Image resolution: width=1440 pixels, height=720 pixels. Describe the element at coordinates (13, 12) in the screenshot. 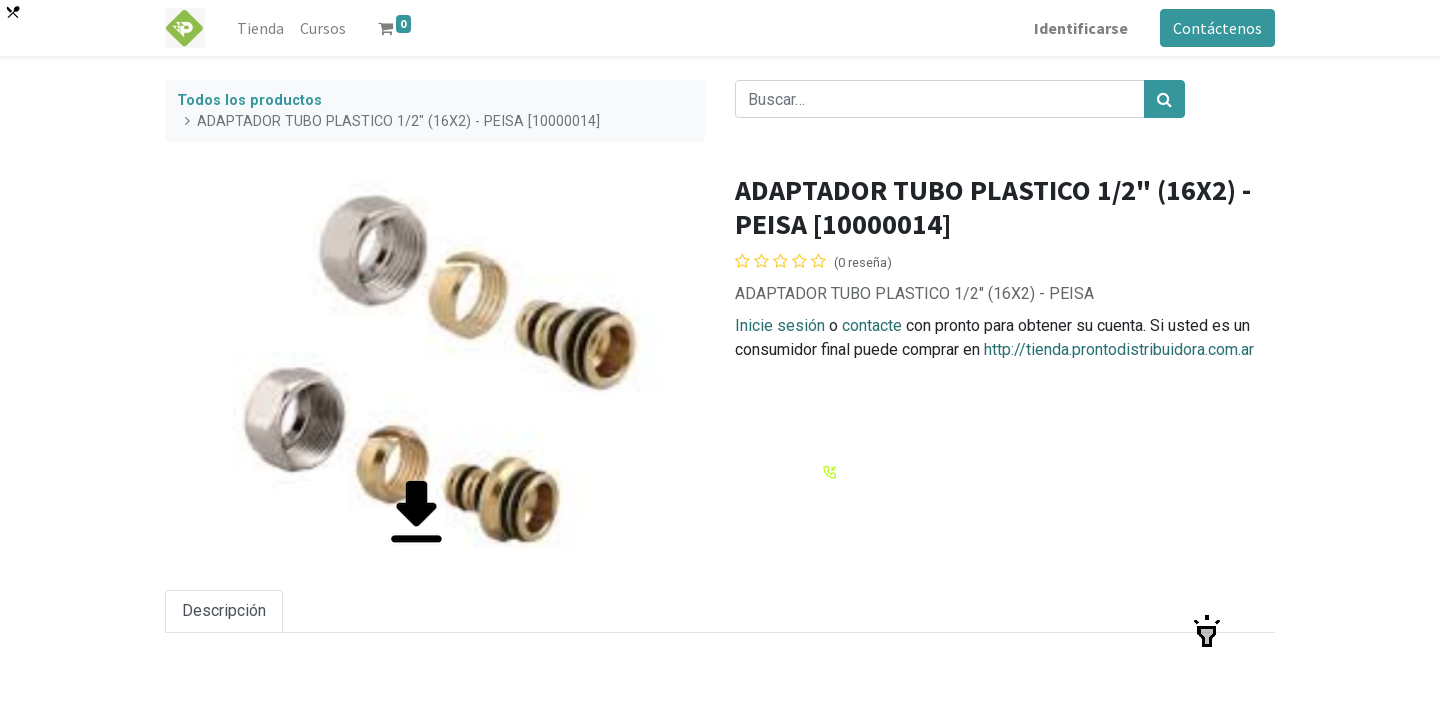

I see `find nearby restaurants` at that location.